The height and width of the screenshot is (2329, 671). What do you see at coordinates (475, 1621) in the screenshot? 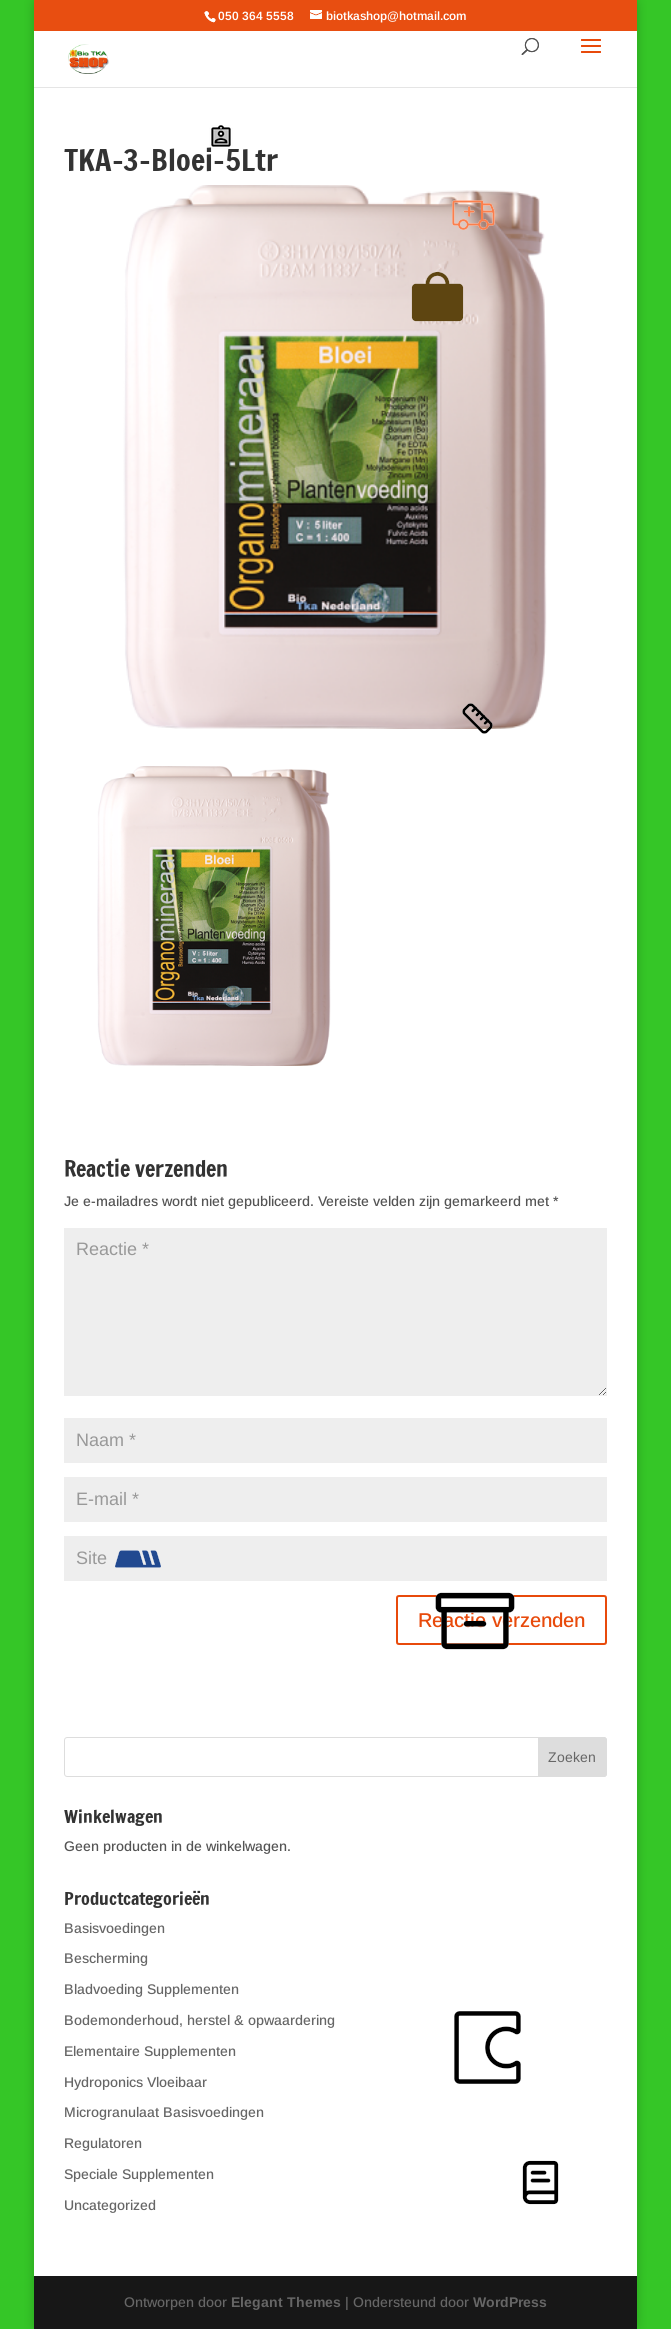
I see `archive this item` at bounding box center [475, 1621].